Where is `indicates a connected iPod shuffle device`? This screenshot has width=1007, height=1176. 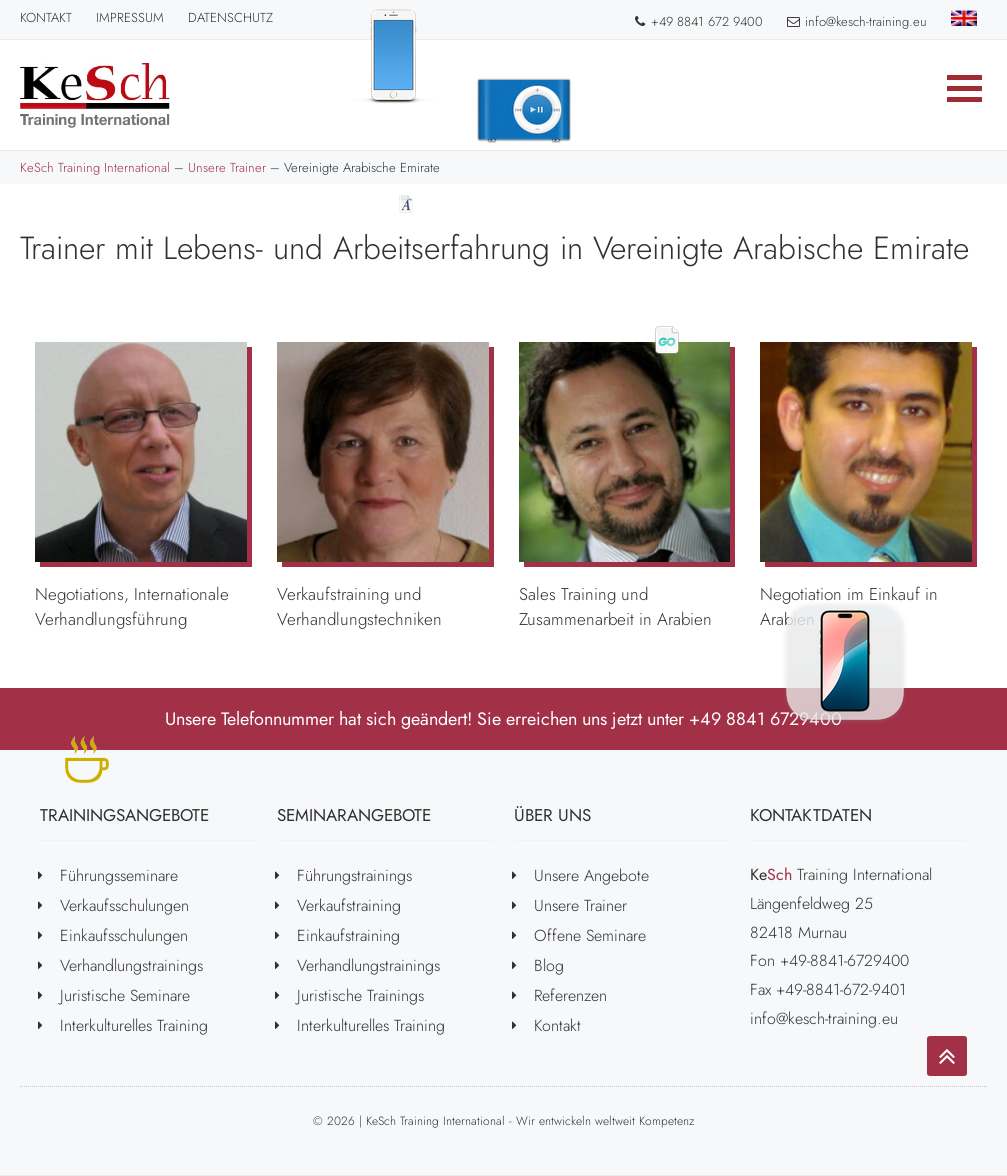
indicates a connected iPod shuffle device is located at coordinates (524, 93).